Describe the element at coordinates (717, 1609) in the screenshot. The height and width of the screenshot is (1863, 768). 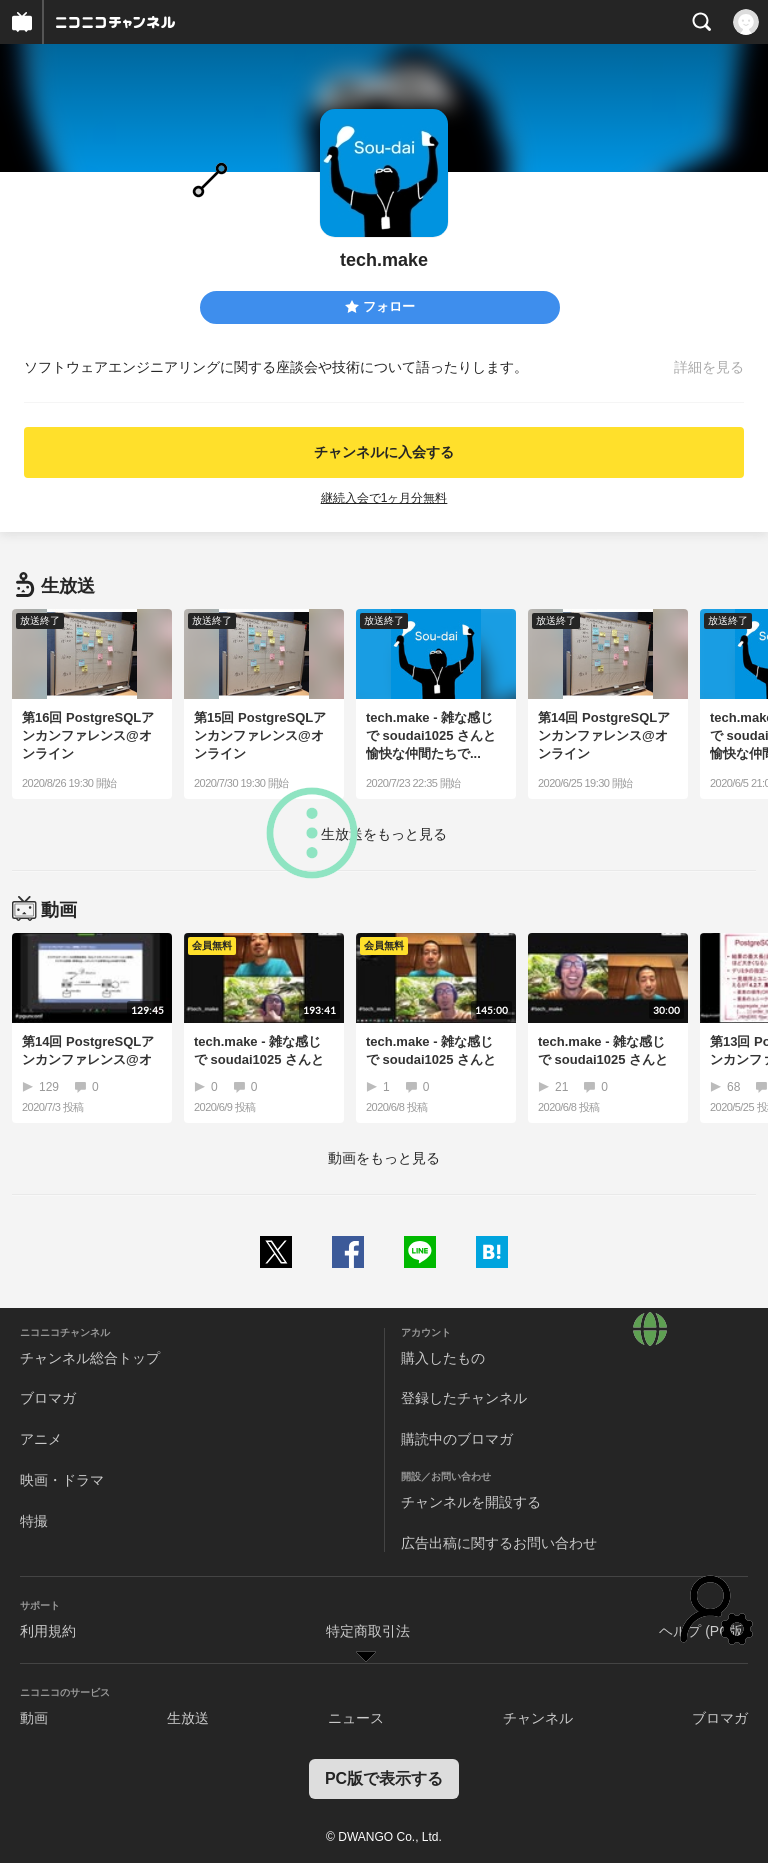
I see `access user account settings` at that location.